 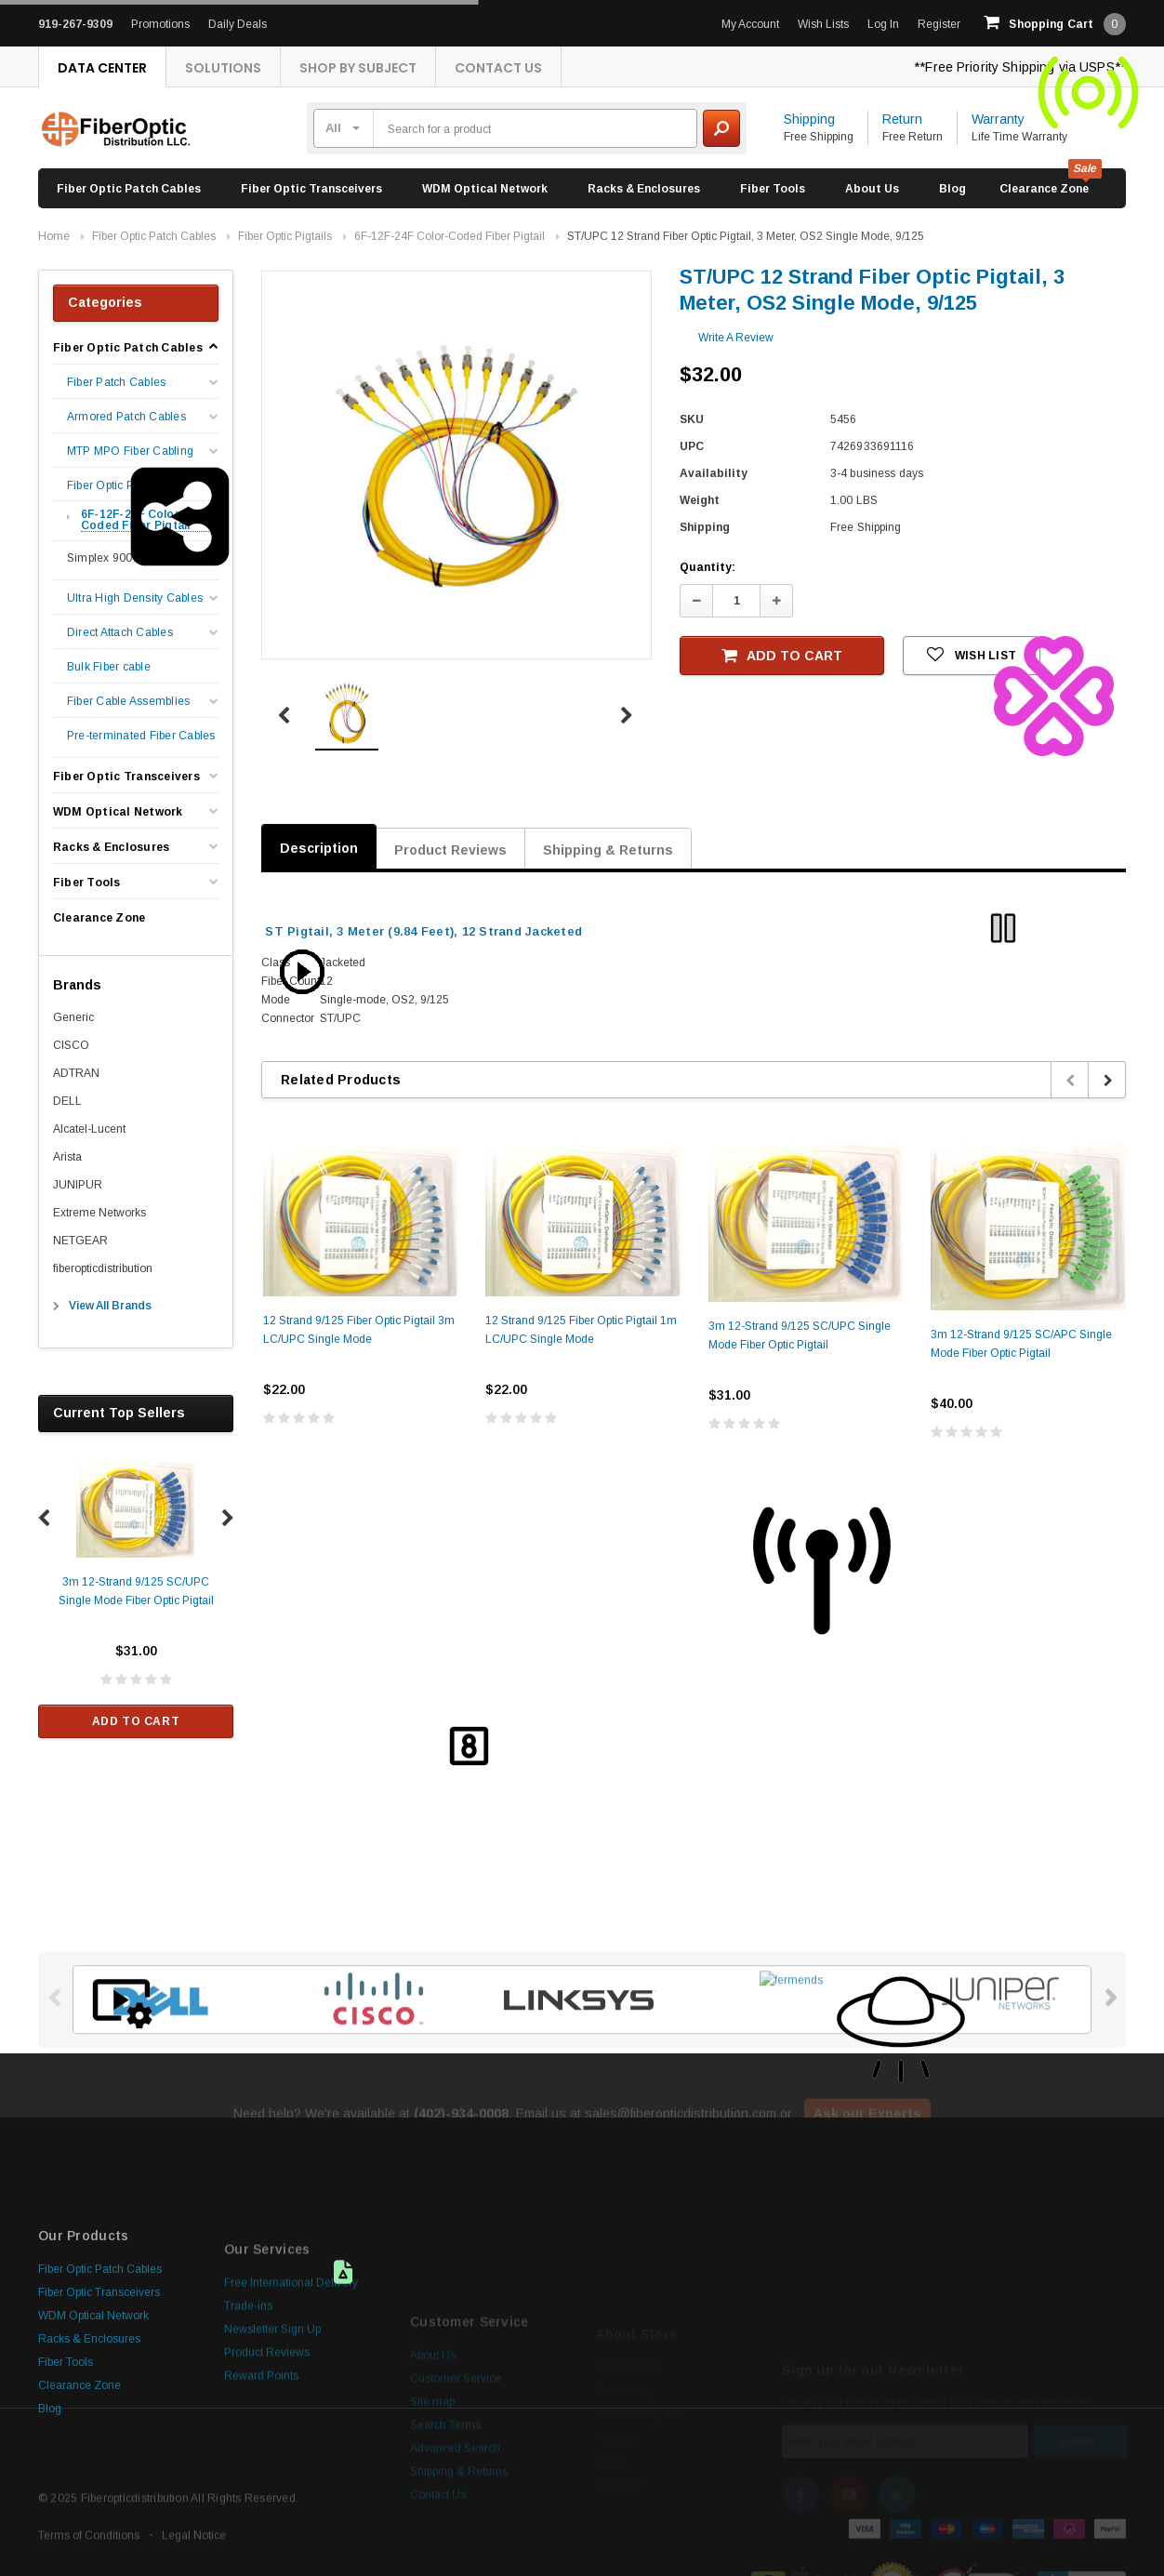 I want to click on play media or video content, so click(x=302, y=972).